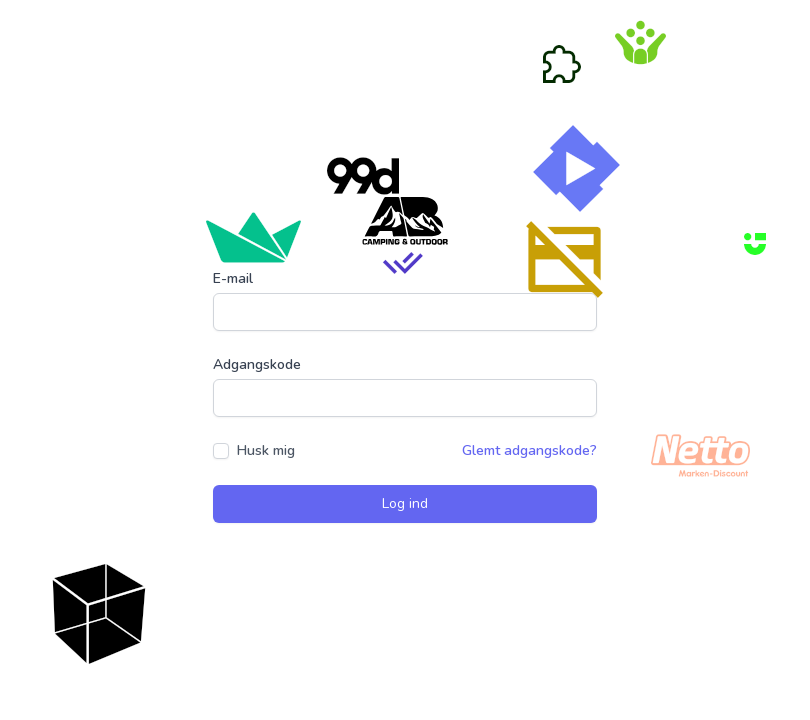  I want to click on message read confirmation indicator, so click(403, 263).